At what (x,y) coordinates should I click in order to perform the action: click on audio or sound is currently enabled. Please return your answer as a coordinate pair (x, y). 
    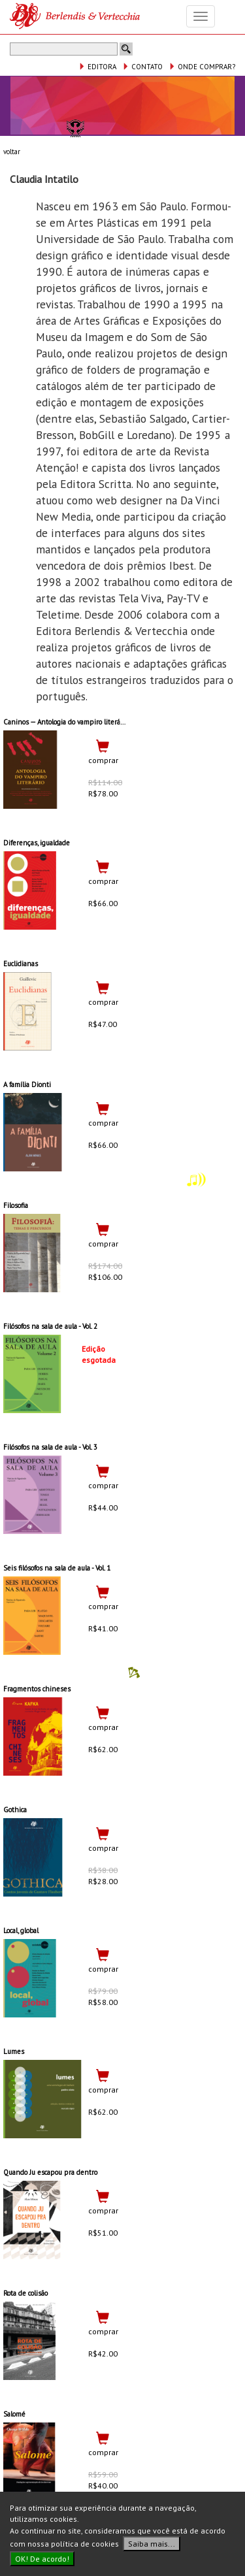
    Looking at the image, I should click on (196, 1179).